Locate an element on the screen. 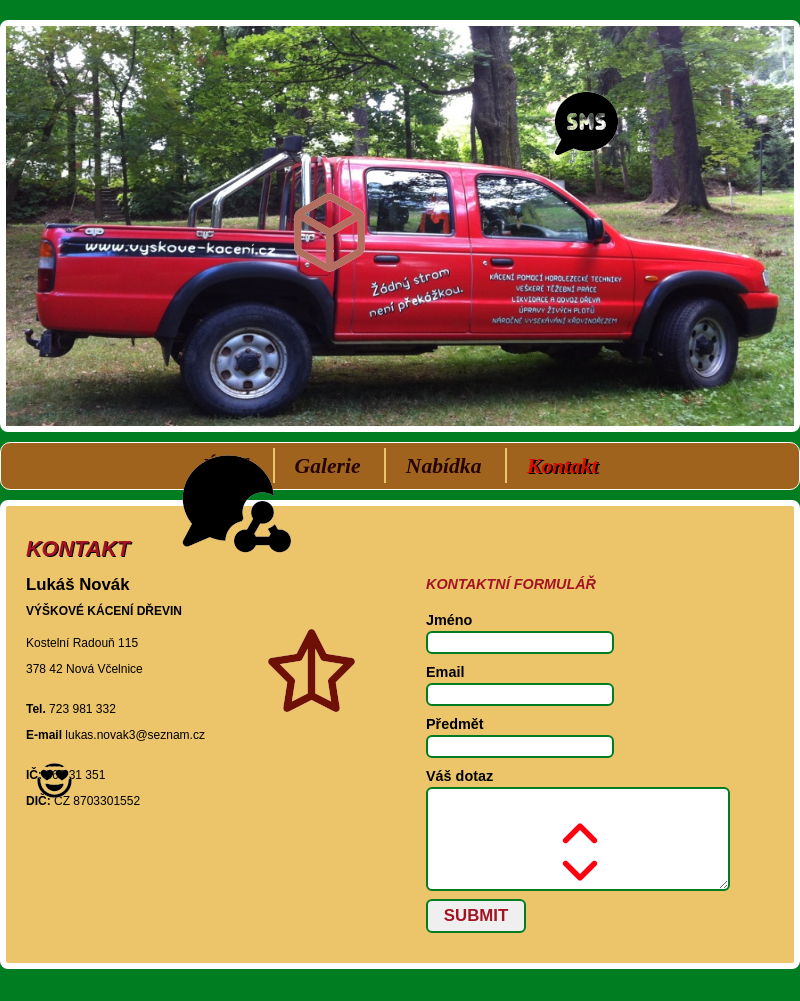 The image size is (800, 1001). open text messaging app is located at coordinates (586, 123).